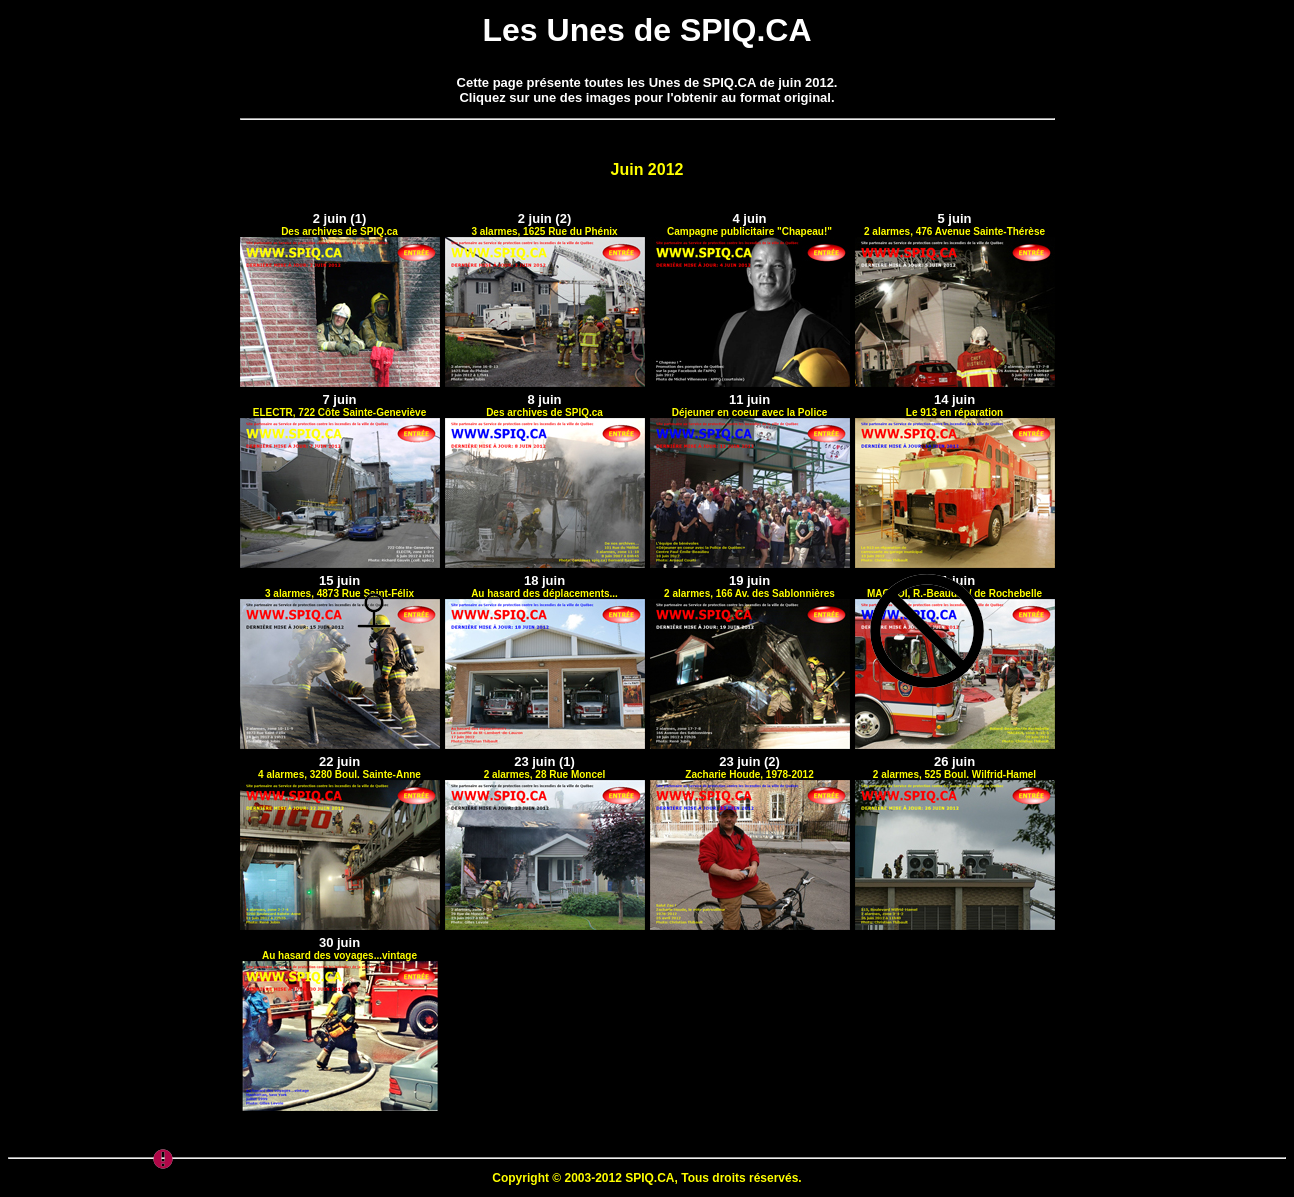 The image size is (1294, 1197). Describe the element at coordinates (374, 611) in the screenshot. I see `mark a location on the map` at that location.